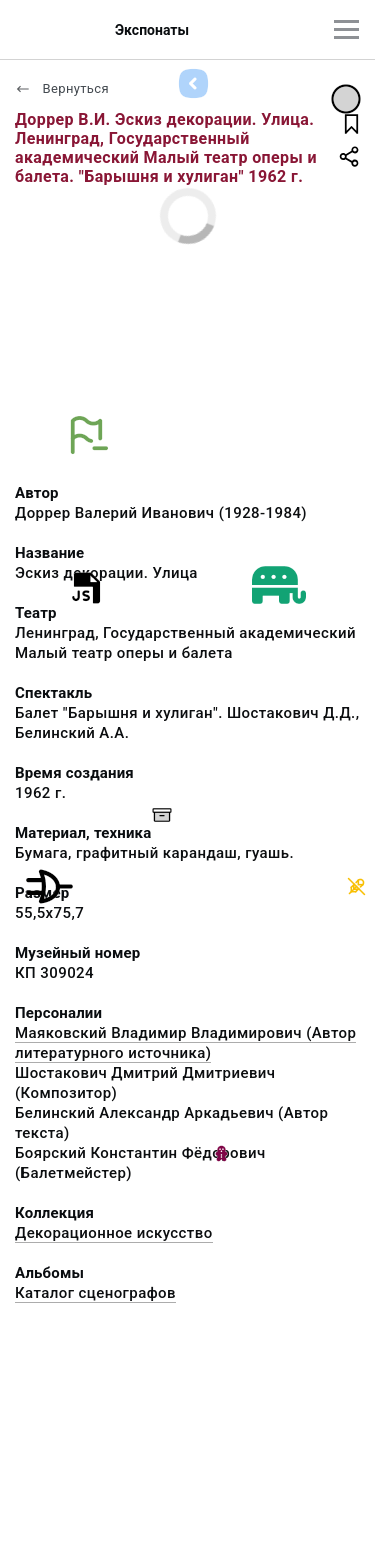 This screenshot has height=1555, width=375. Describe the element at coordinates (356, 886) in the screenshot. I see `disable handwriting or stylus input` at that location.